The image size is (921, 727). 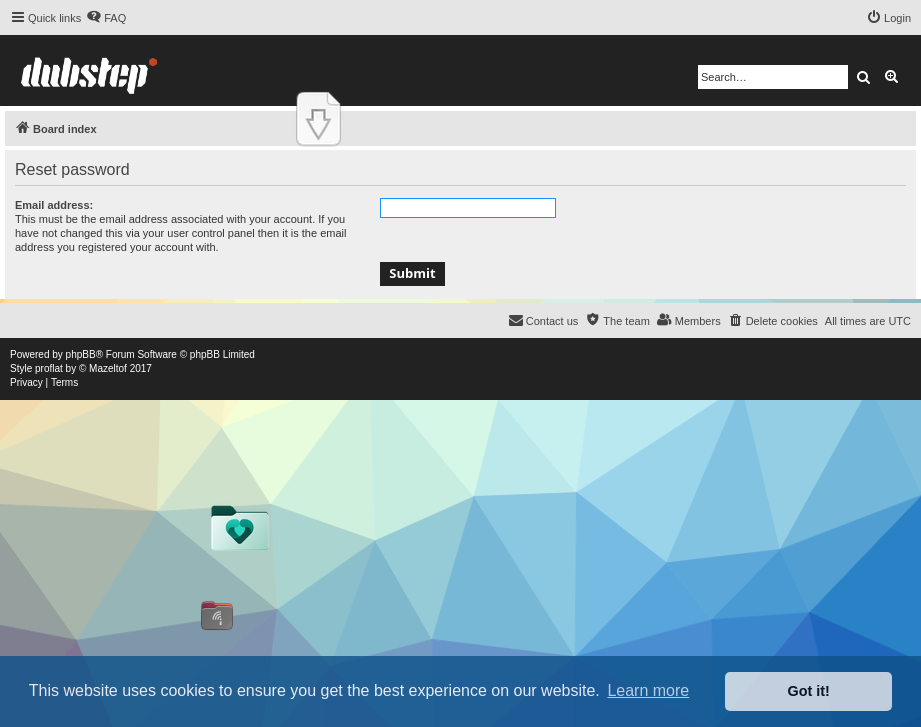 I want to click on install a file or software package, so click(x=318, y=118).